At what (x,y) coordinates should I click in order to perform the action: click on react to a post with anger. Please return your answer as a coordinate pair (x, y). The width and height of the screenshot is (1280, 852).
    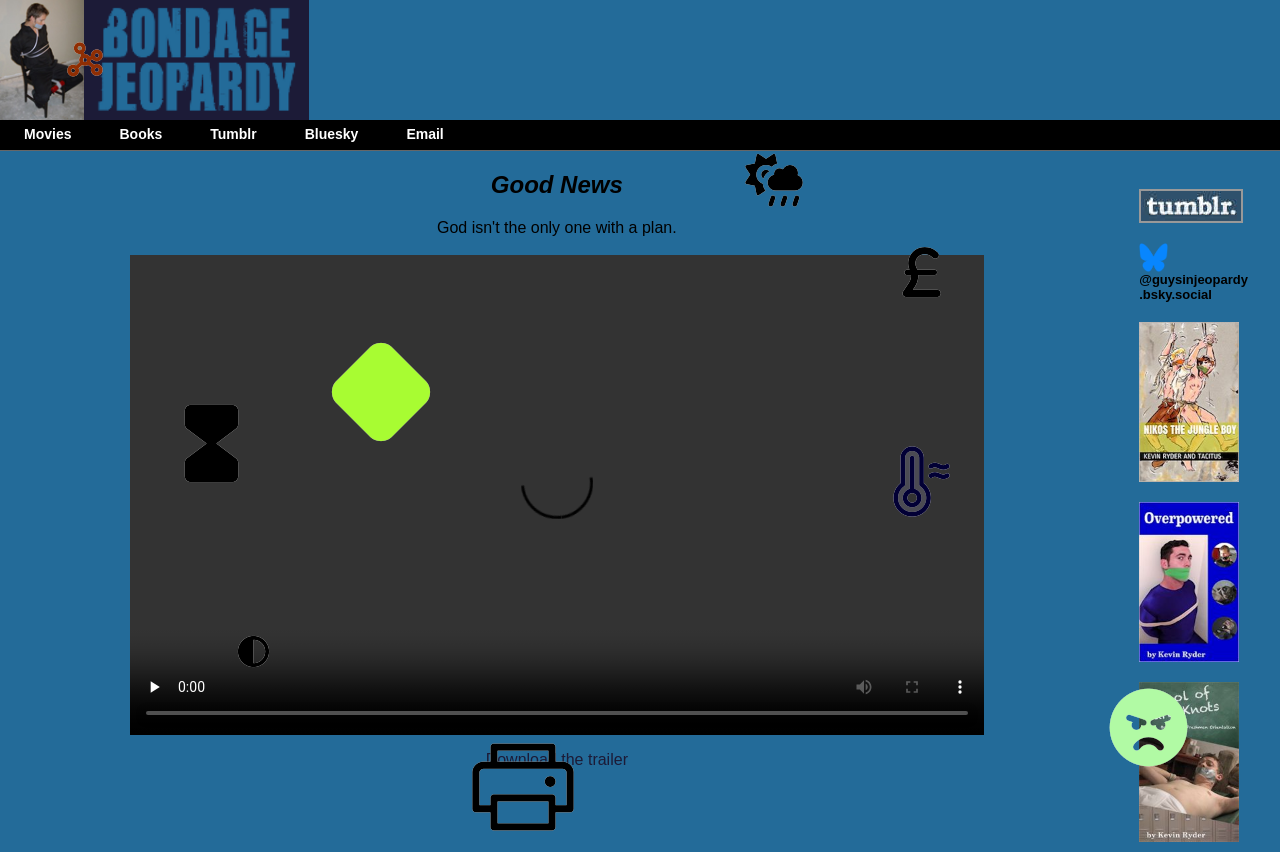
    Looking at the image, I should click on (1148, 727).